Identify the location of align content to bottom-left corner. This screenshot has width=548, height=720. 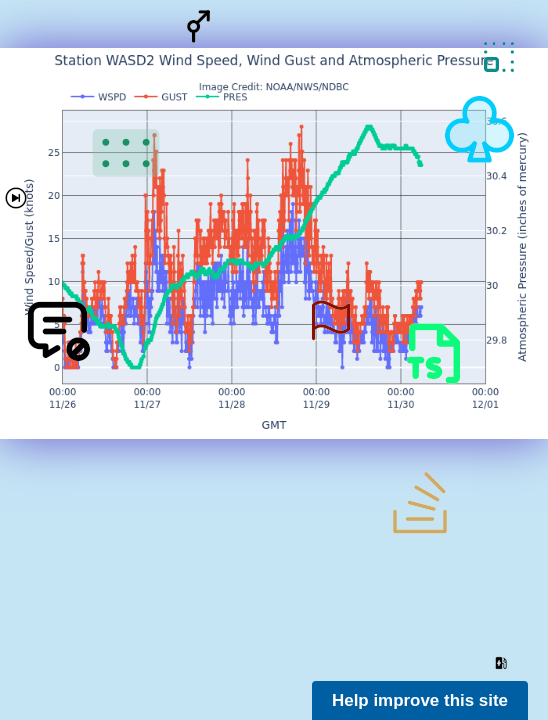
(499, 57).